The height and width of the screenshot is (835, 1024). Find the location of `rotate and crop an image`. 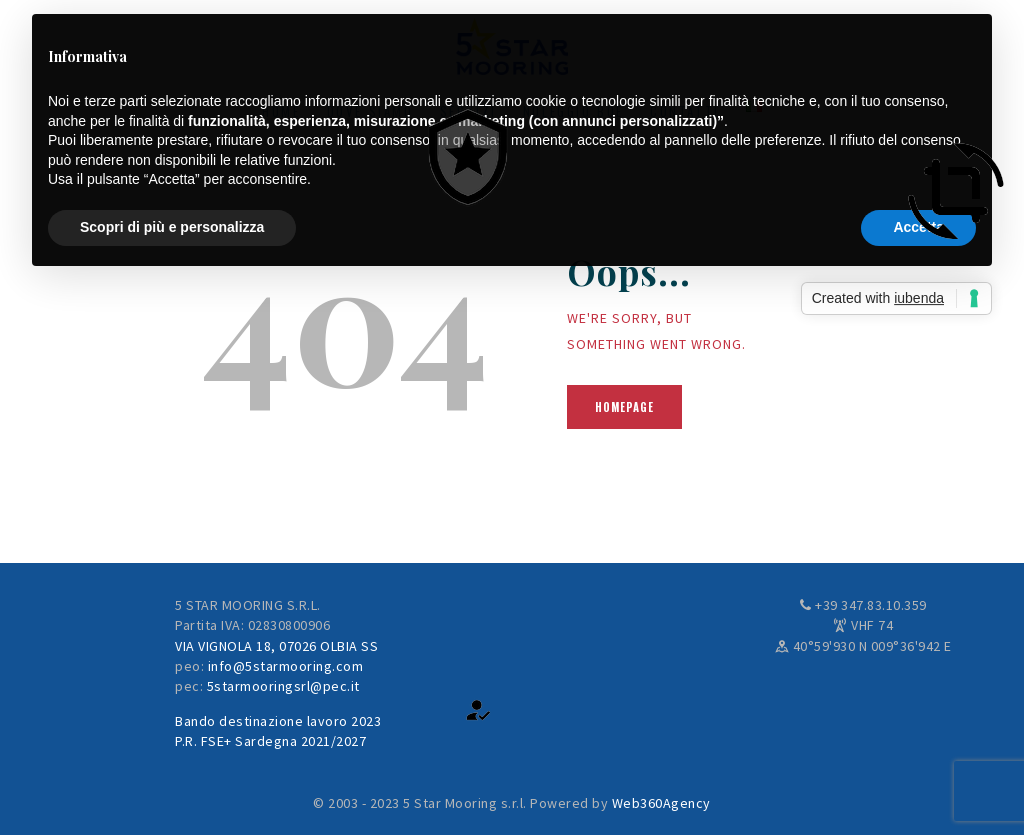

rotate and crop an image is located at coordinates (956, 191).